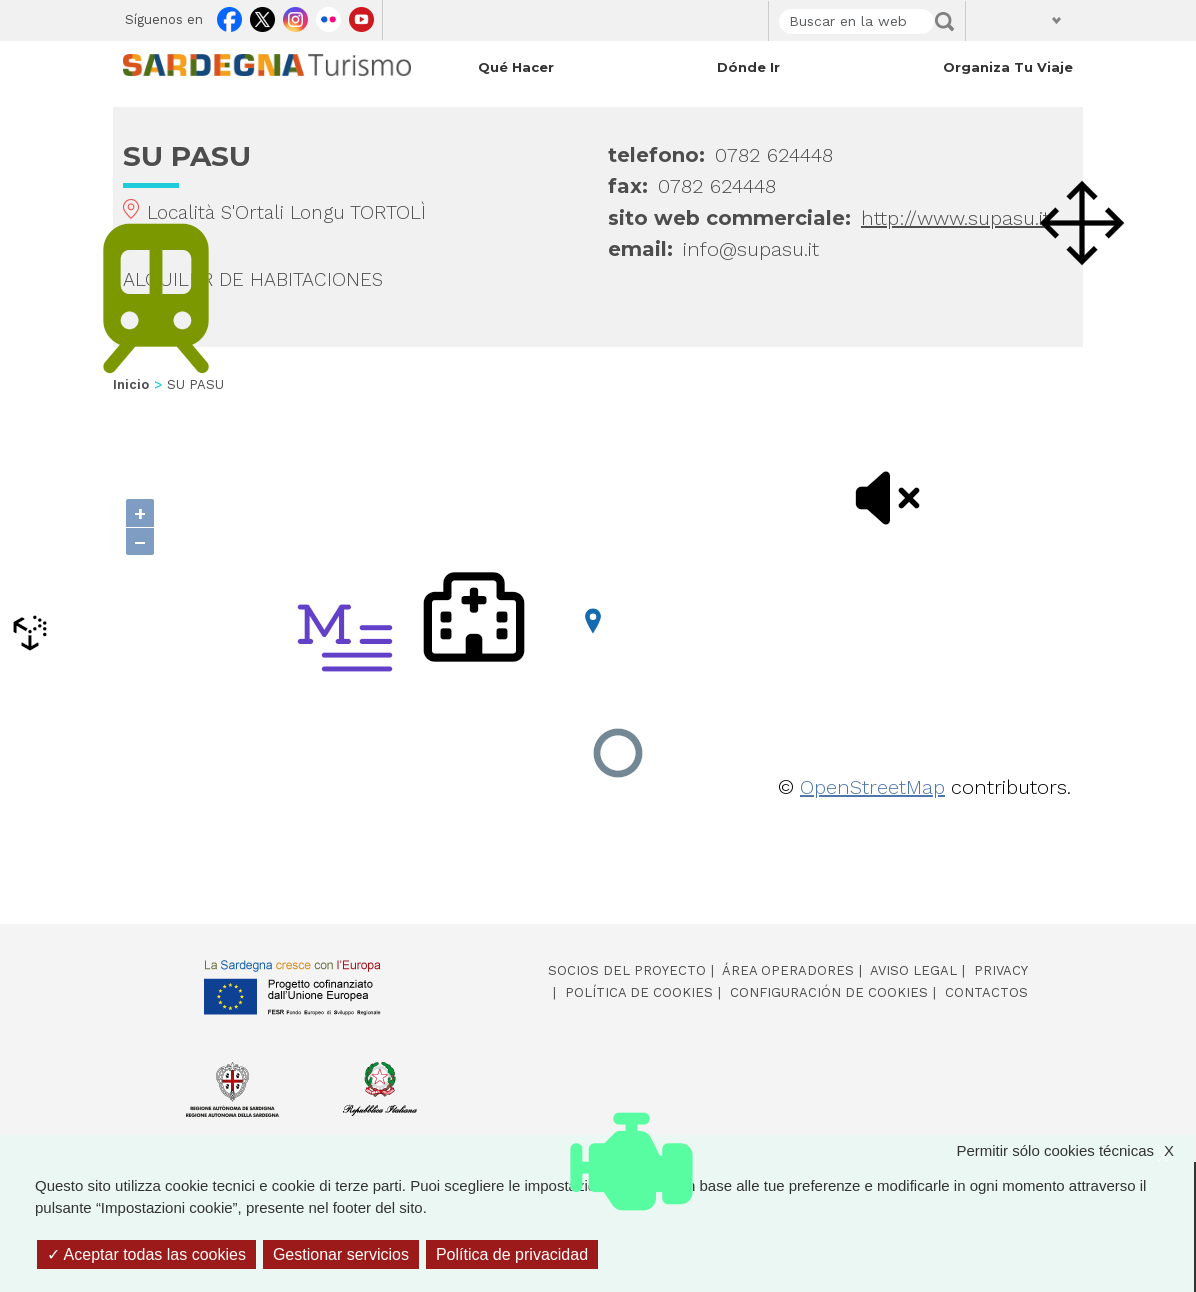 This screenshot has height=1292, width=1196. What do you see at coordinates (156, 294) in the screenshot?
I see `view subway or metro transit options` at bounding box center [156, 294].